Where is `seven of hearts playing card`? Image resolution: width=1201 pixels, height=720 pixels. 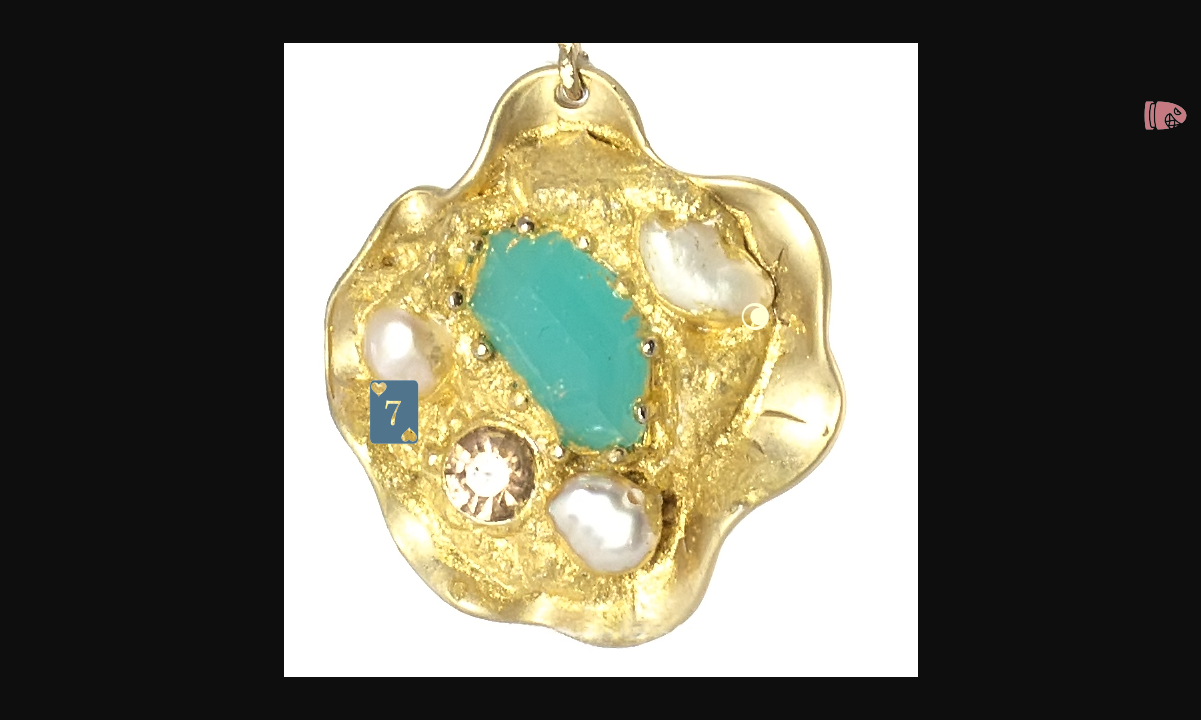
seven of hearts playing card is located at coordinates (394, 412).